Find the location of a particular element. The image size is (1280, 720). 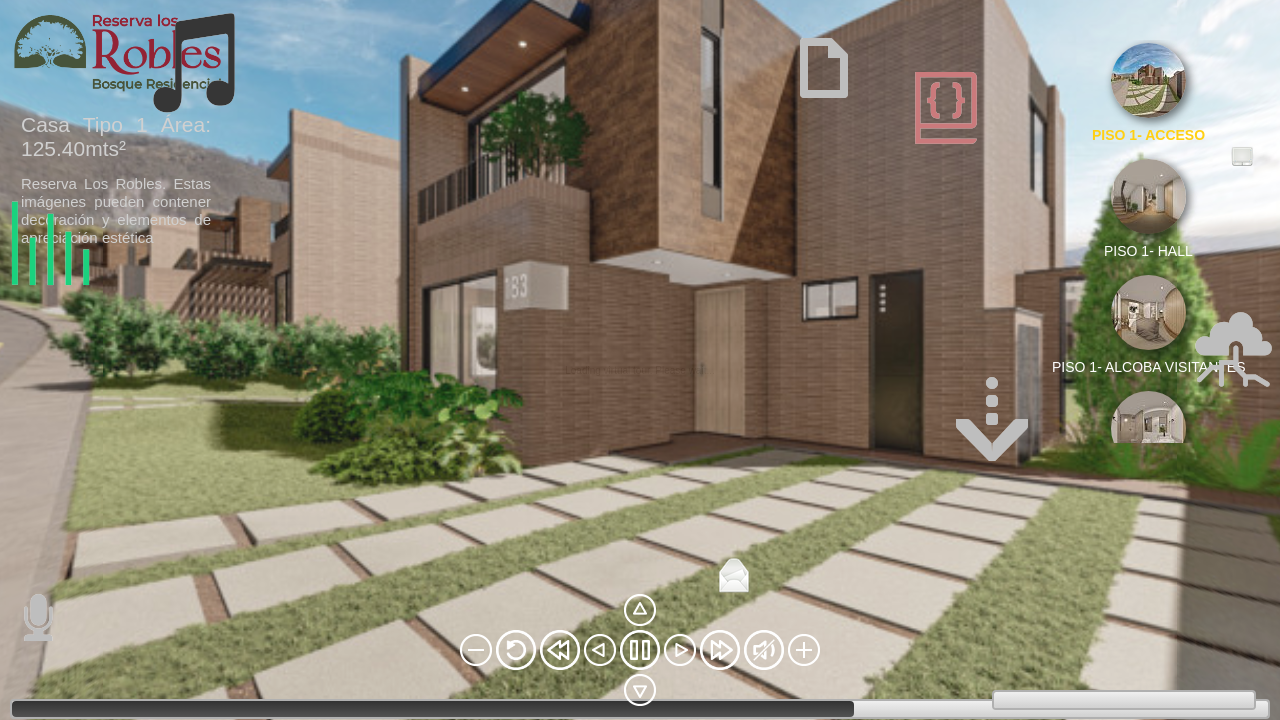

open the music app is located at coordinates (195, 66).